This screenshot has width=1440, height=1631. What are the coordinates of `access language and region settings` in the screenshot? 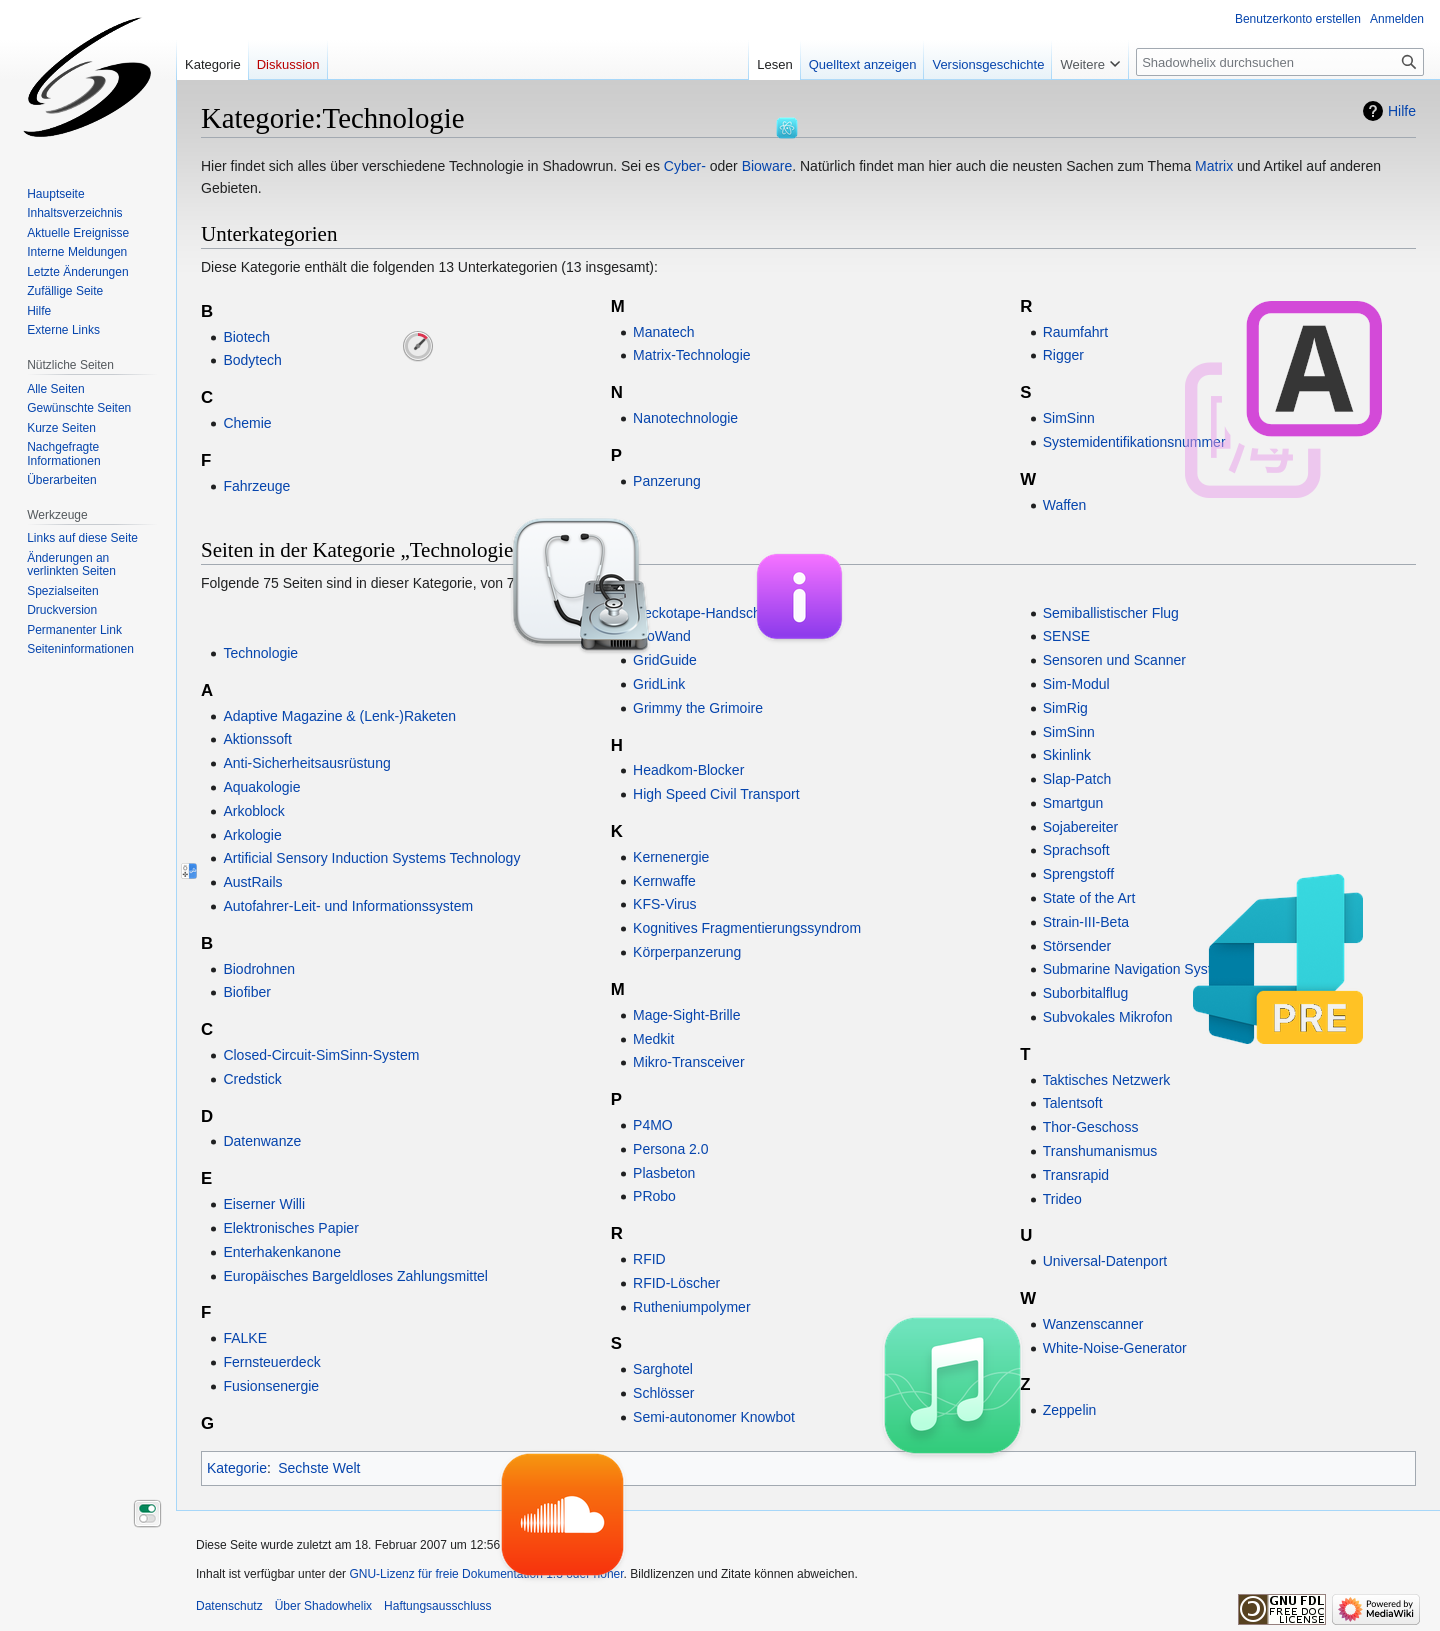 It's located at (1283, 399).